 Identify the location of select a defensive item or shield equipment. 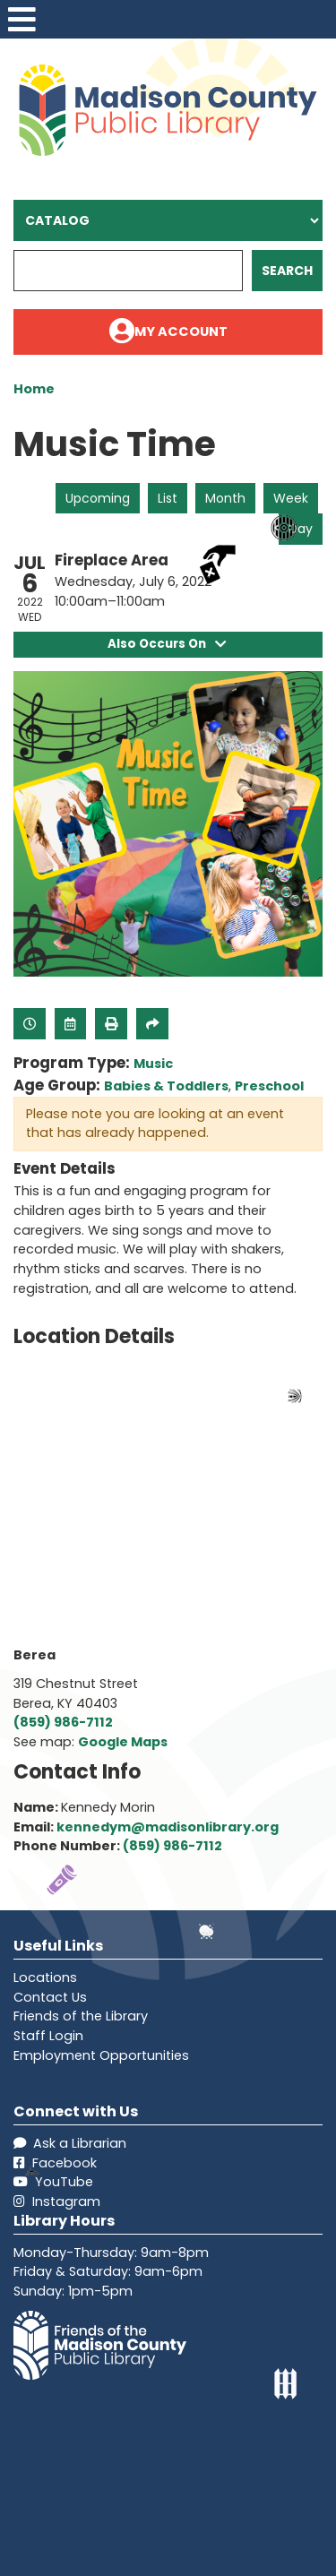
(284, 528).